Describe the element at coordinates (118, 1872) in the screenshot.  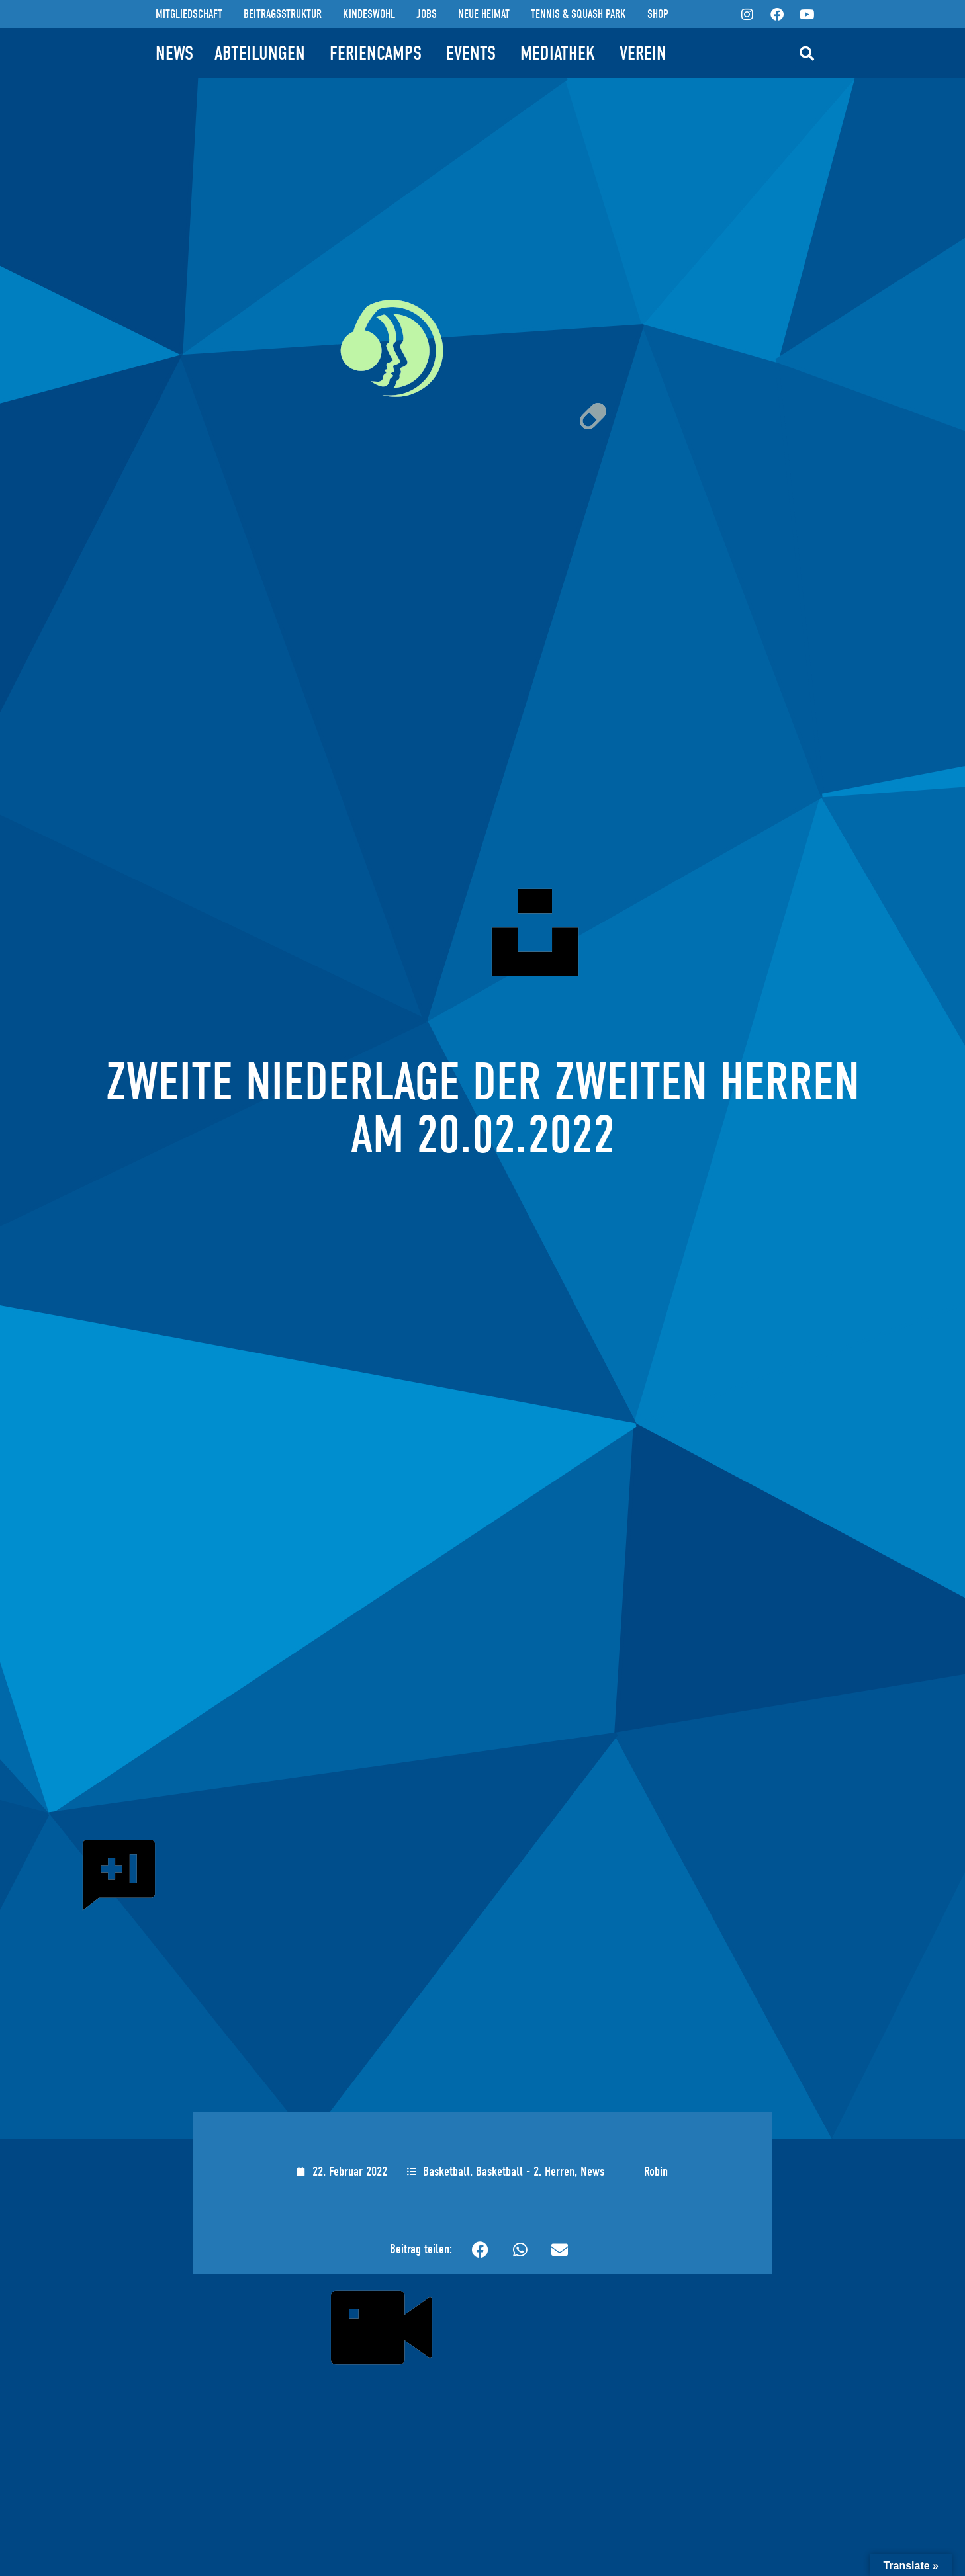
I see `add a follow-up message to a conversation` at that location.